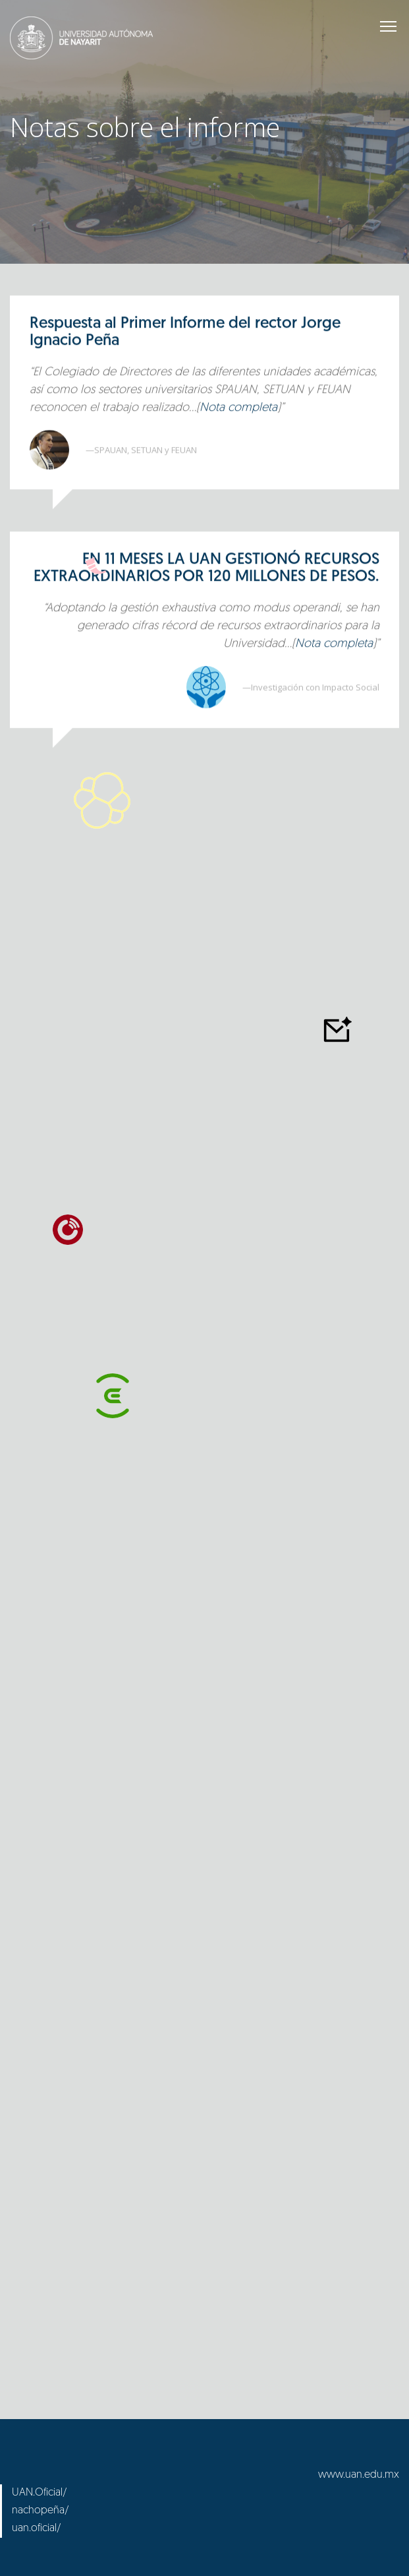 This screenshot has width=409, height=2576. I want to click on elastic company logo, so click(102, 800).